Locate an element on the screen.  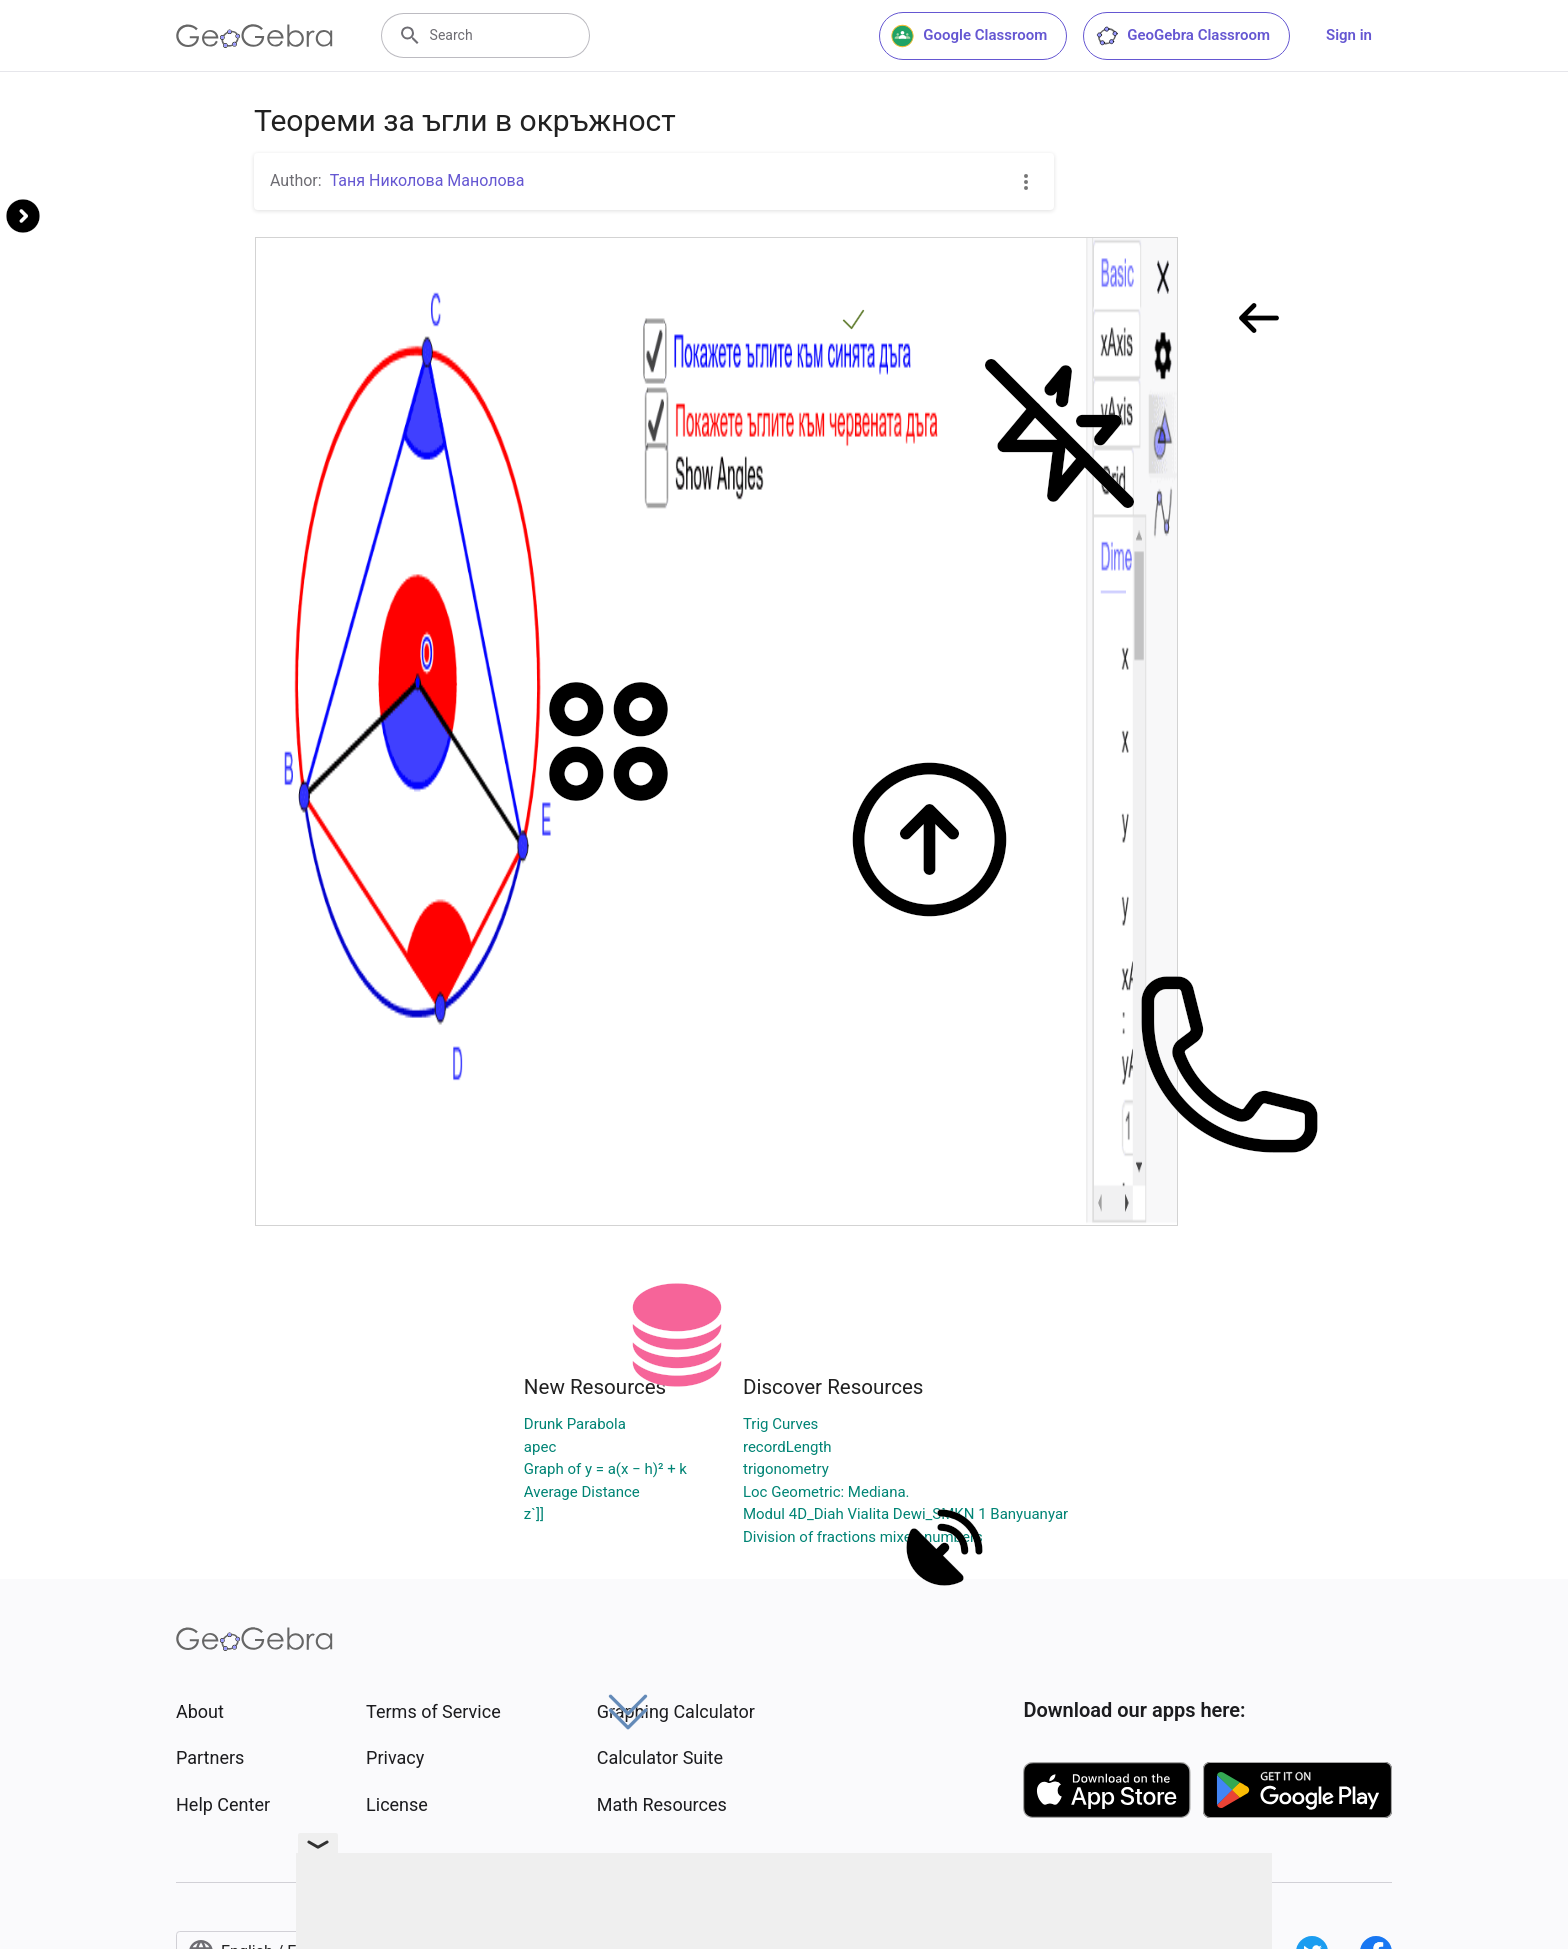
open app grid or launcher is located at coordinates (608, 741).